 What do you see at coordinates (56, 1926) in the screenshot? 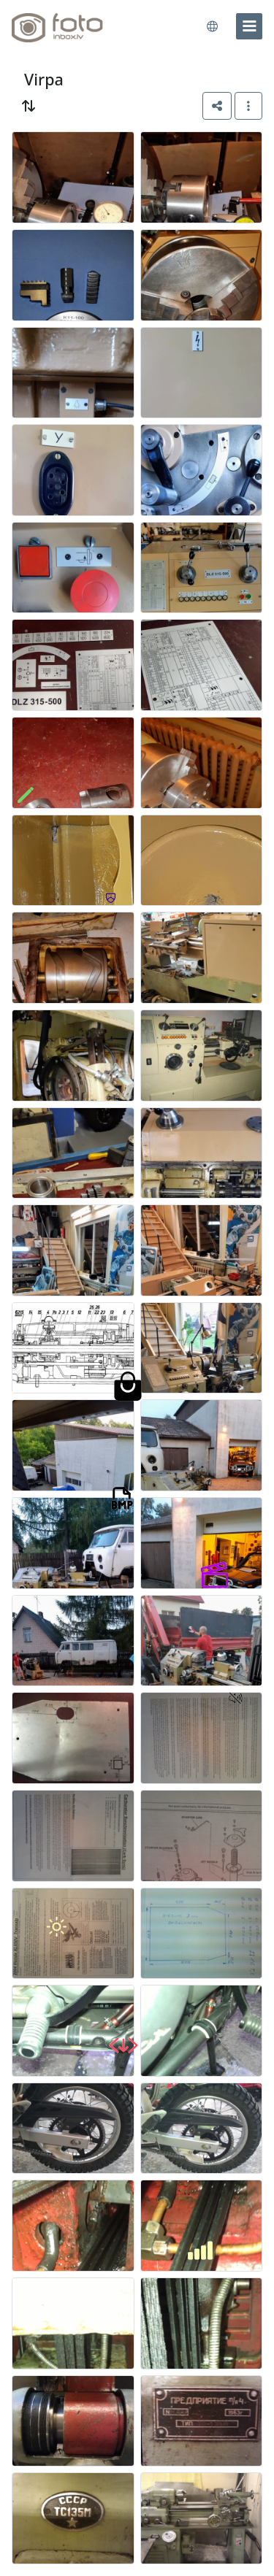
I see `toggle light mode or increase brightness` at bounding box center [56, 1926].